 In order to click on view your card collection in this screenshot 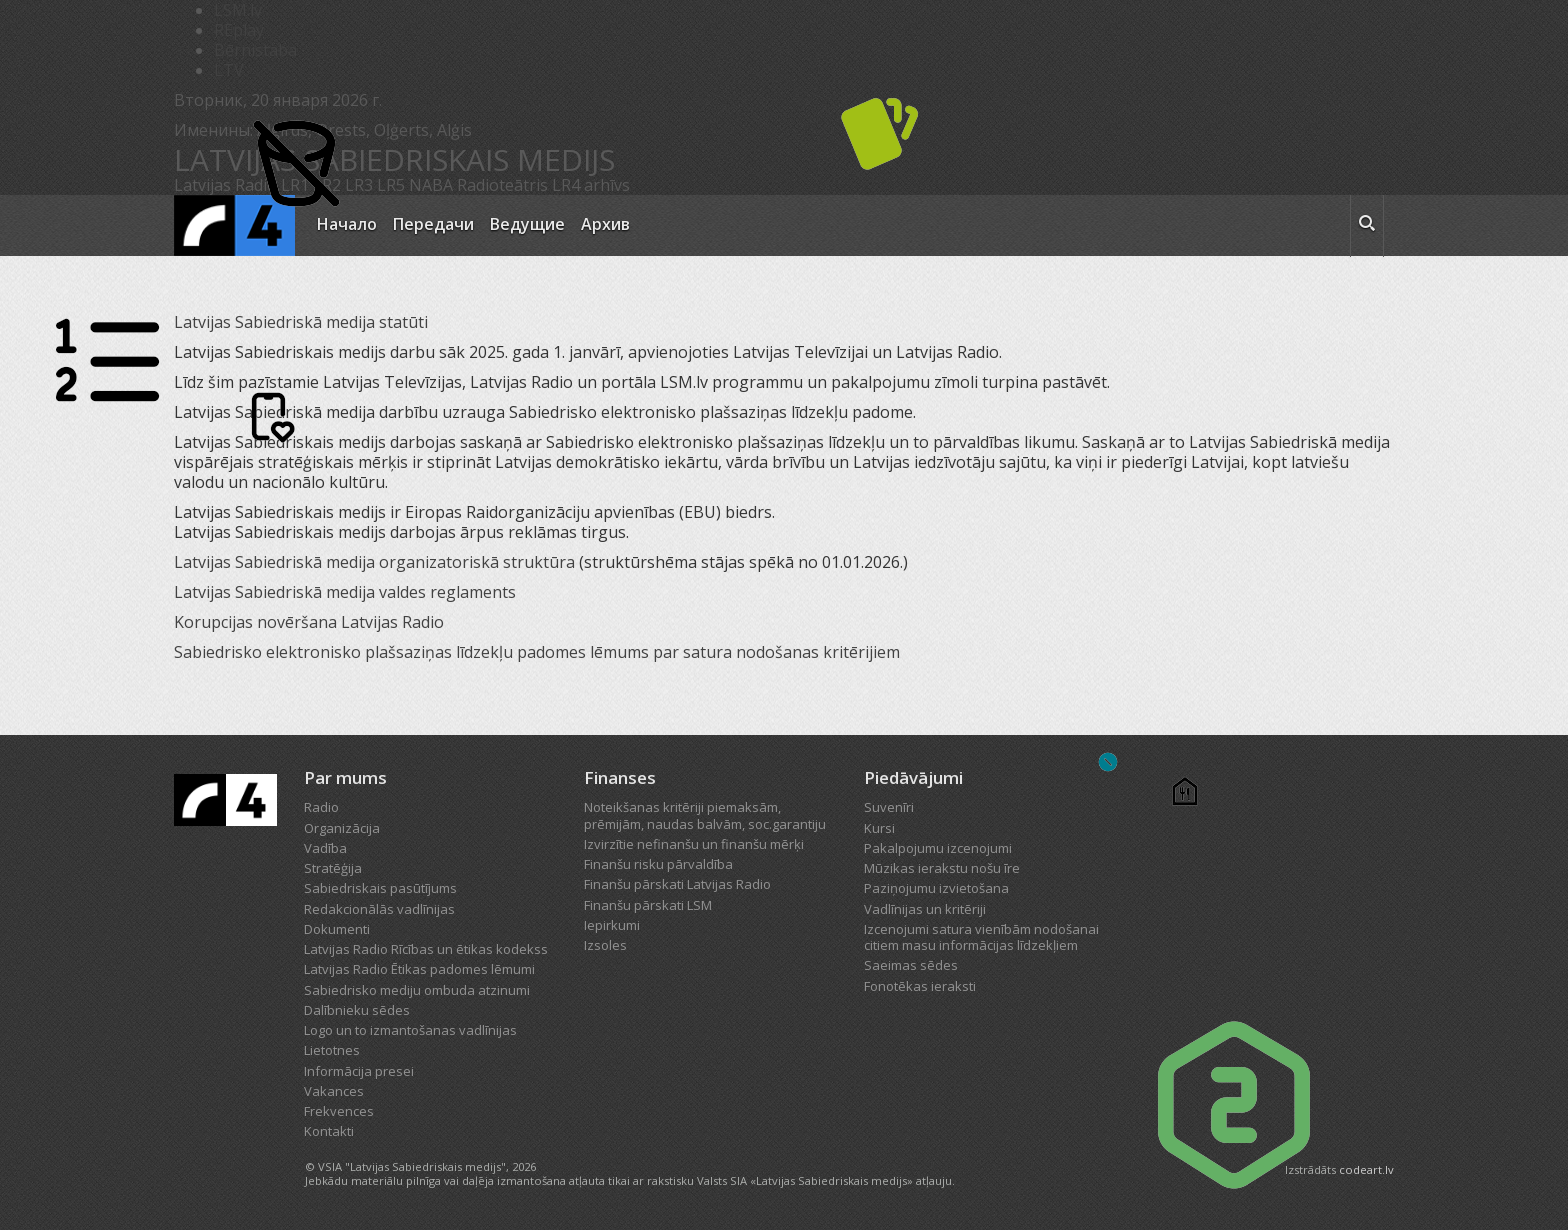, I will do `click(879, 132)`.